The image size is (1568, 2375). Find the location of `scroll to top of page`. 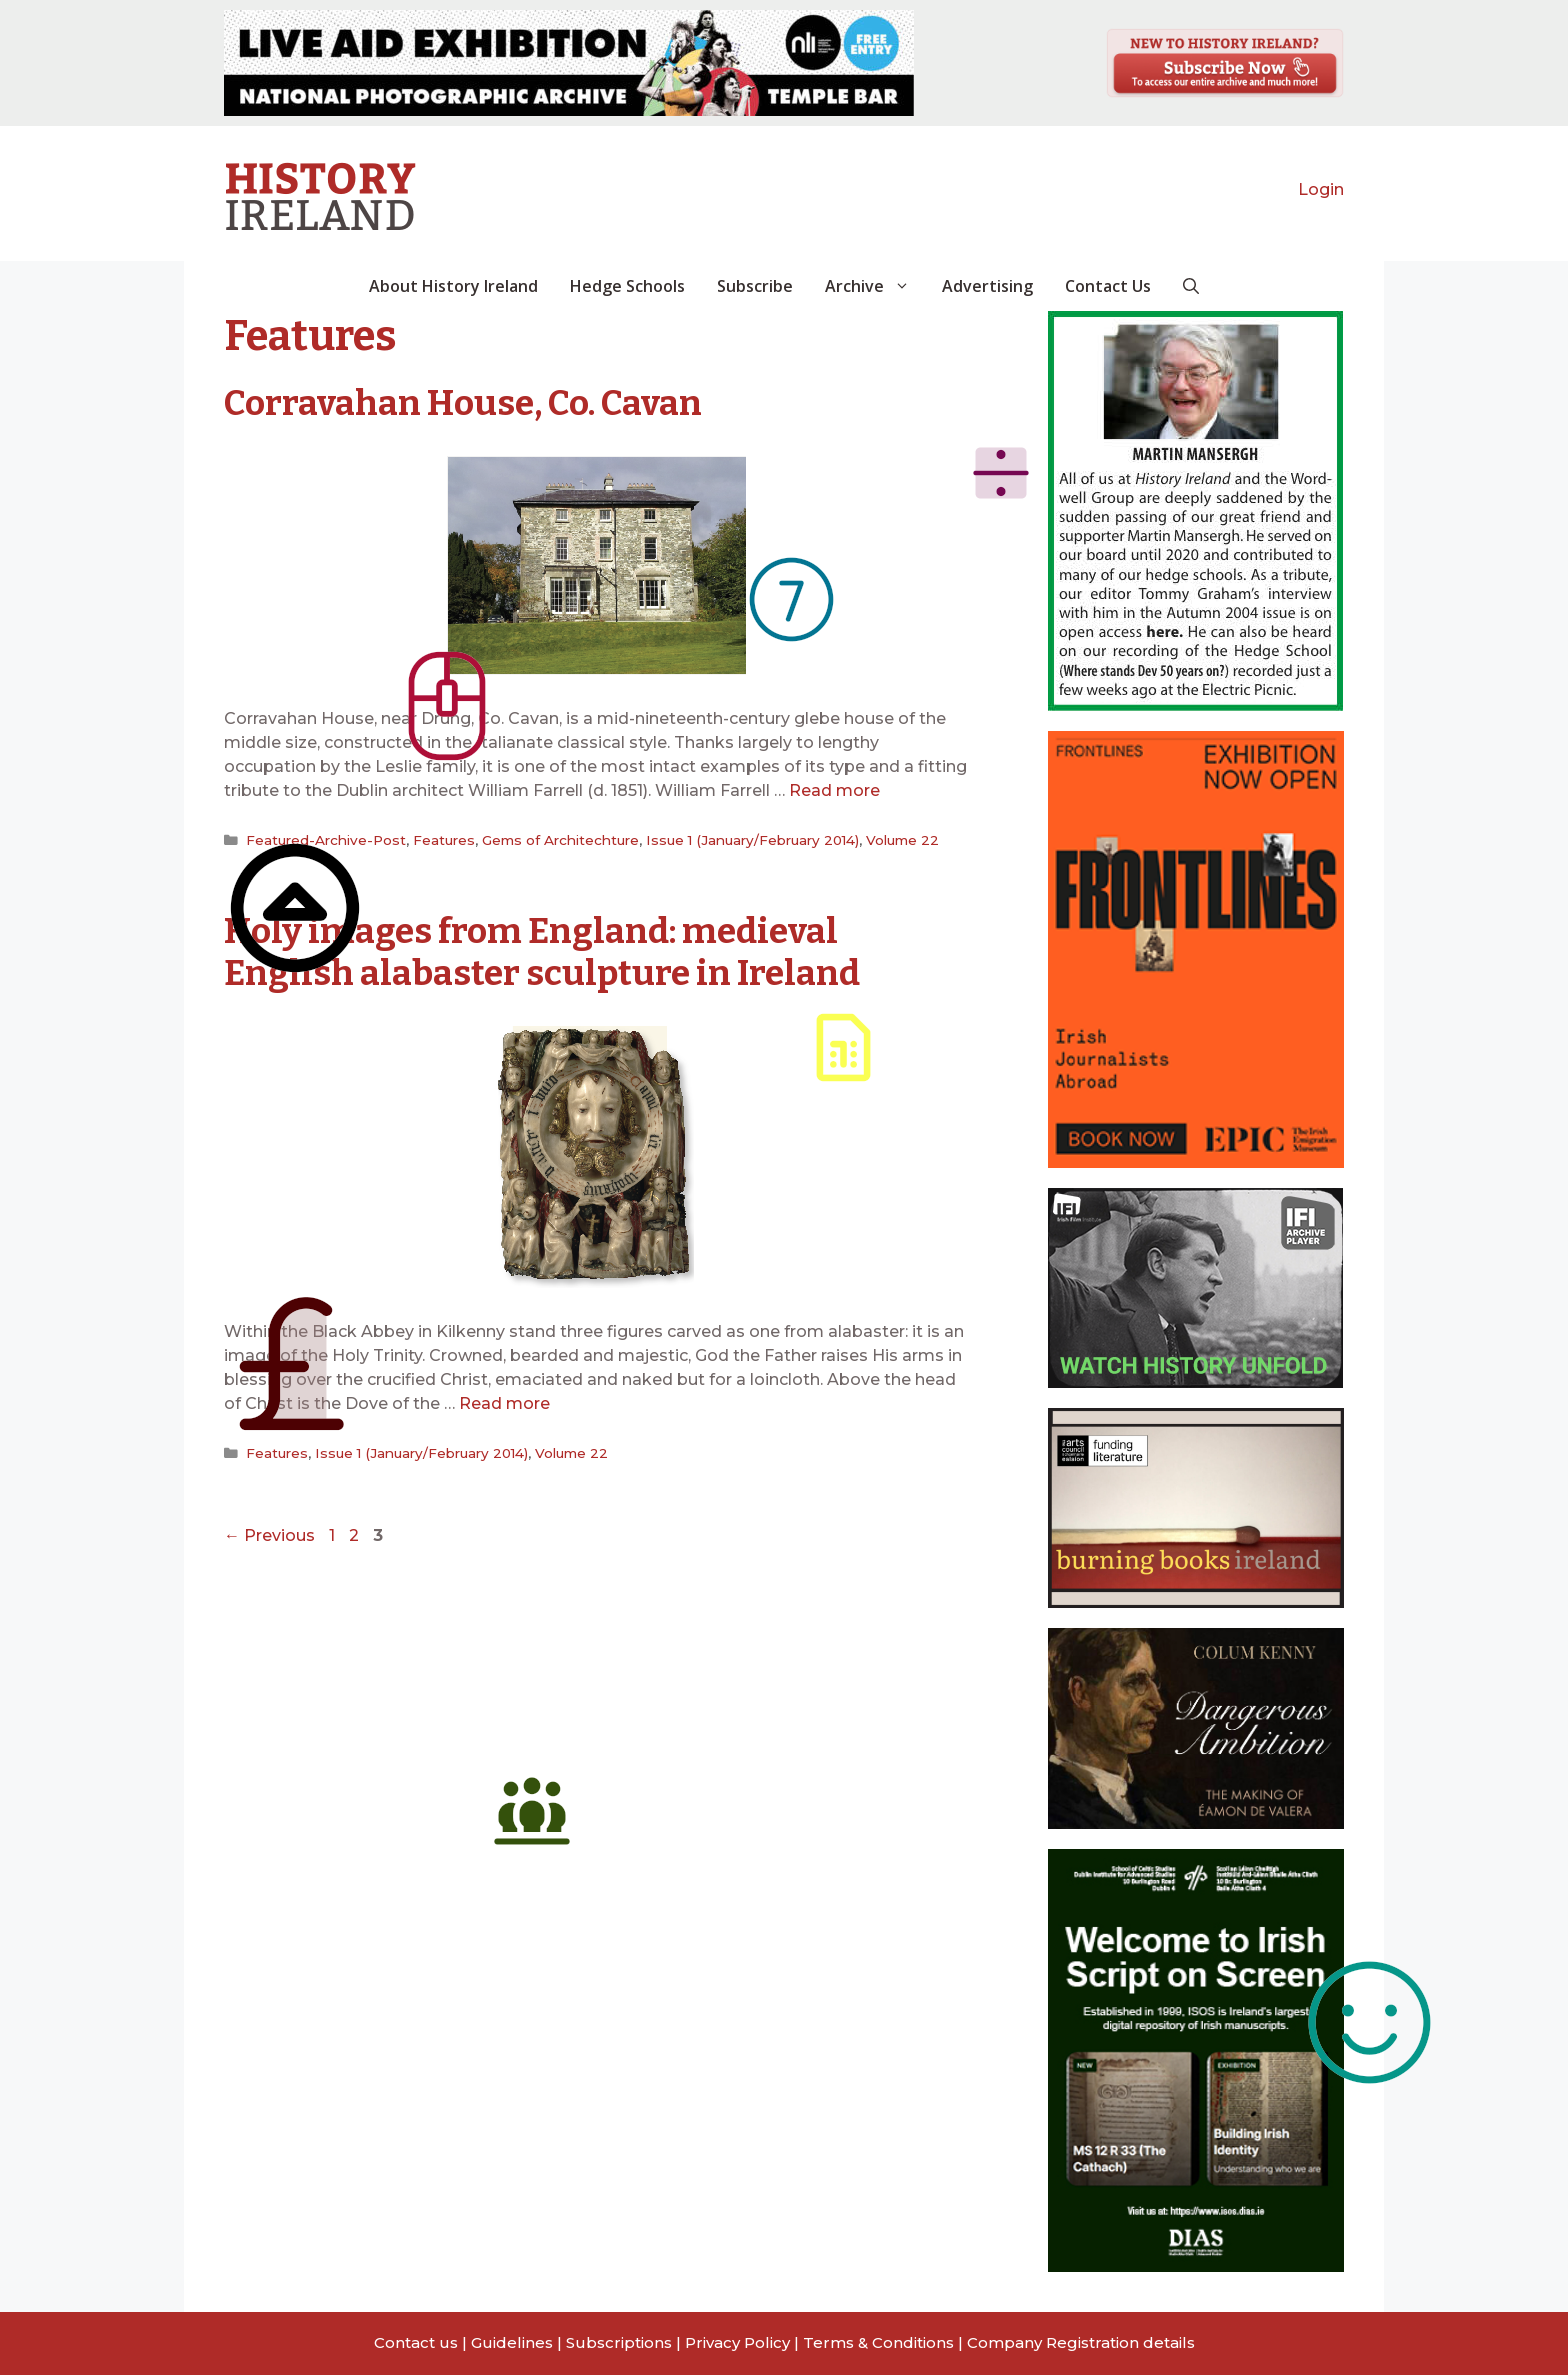

scroll to top of page is located at coordinates (295, 908).